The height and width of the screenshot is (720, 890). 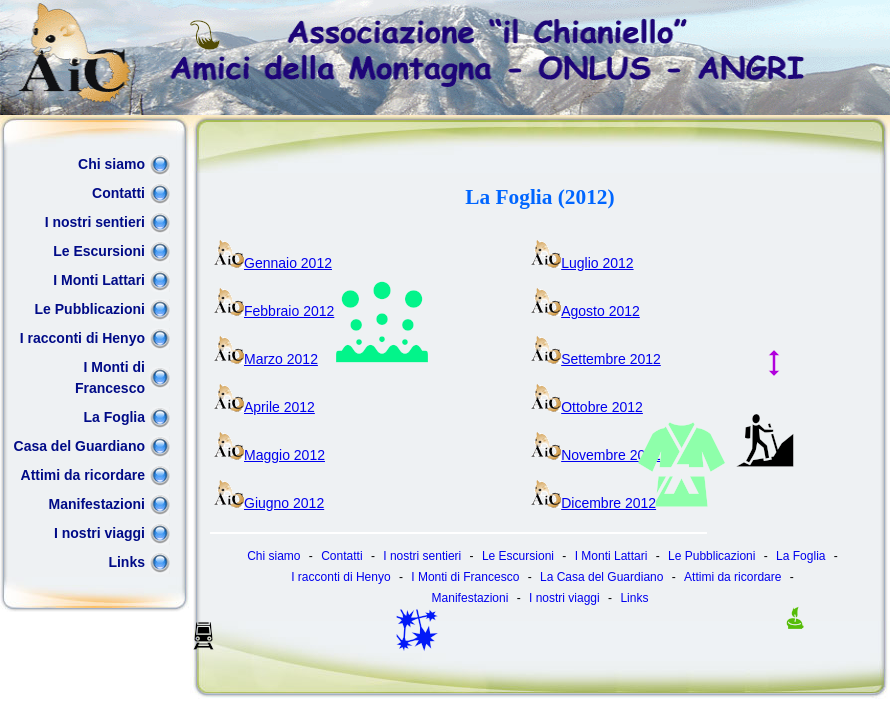 I want to click on indicates lava or molten terrain hazard, so click(x=382, y=322).